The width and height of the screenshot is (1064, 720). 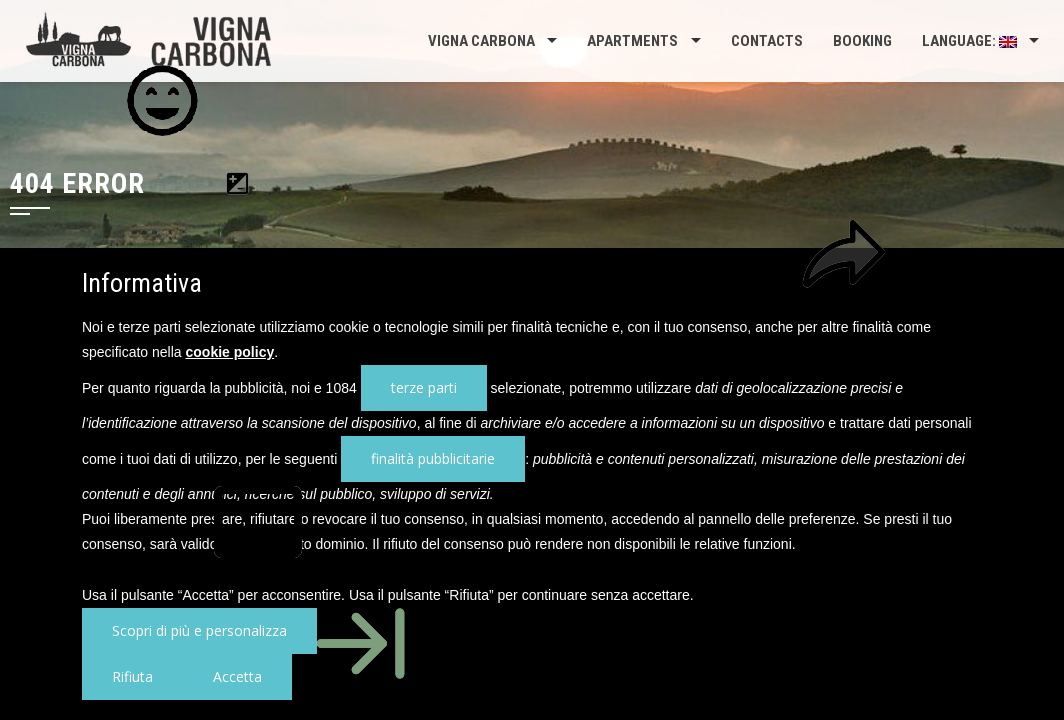 What do you see at coordinates (258, 522) in the screenshot?
I see `video player with subtitle or caption bar` at bounding box center [258, 522].